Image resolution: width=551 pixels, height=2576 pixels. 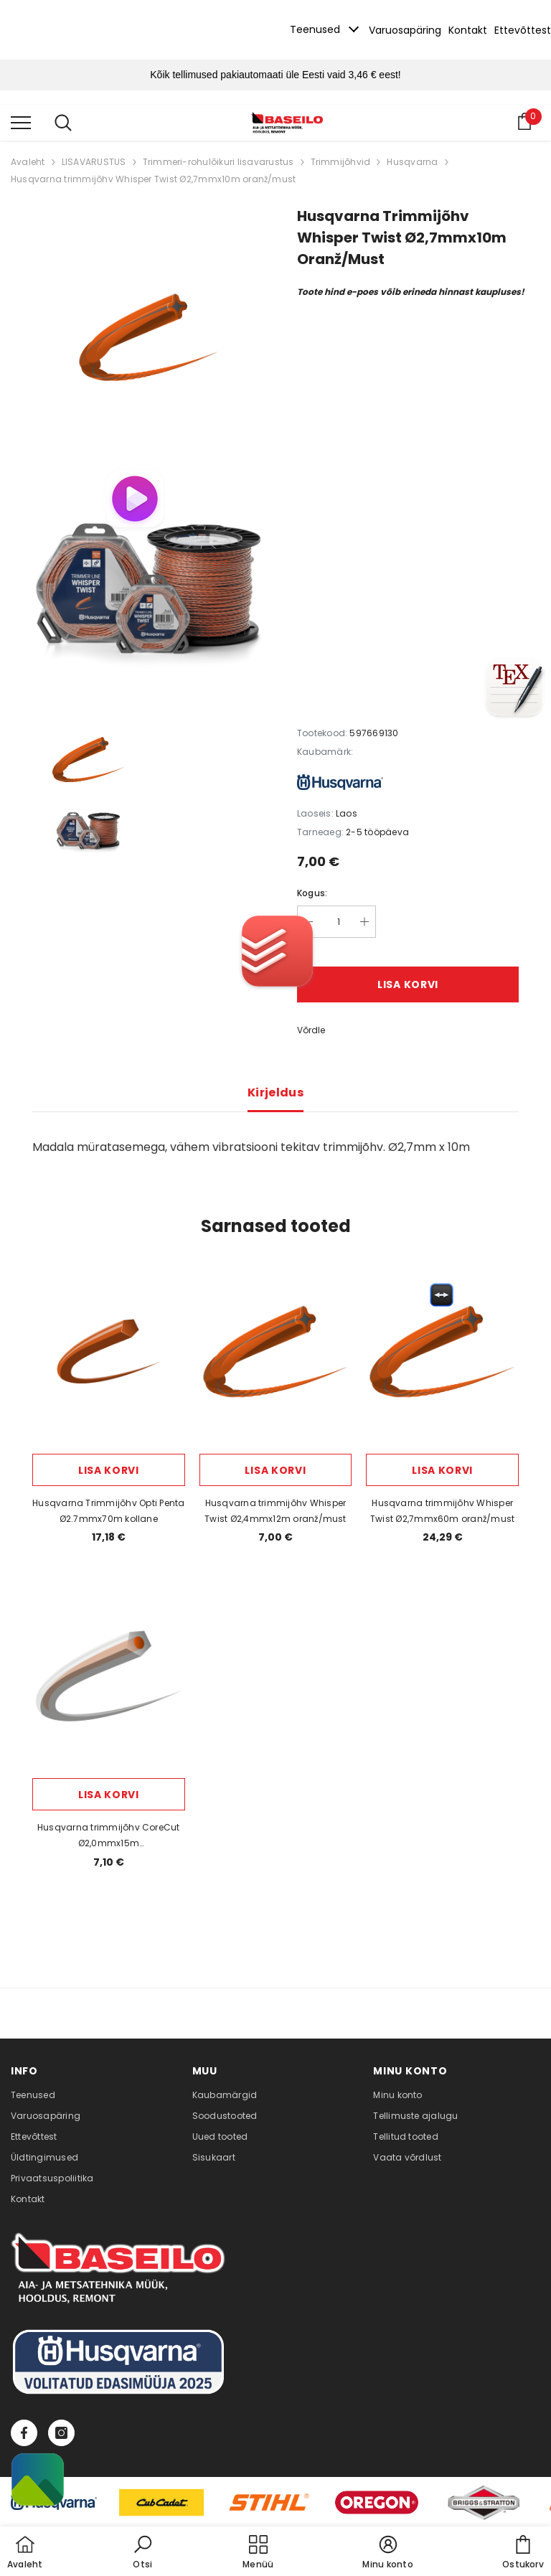 What do you see at coordinates (37, 2479) in the screenshot?
I see `open xpano panorama stitching app` at bounding box center [37, 2479].